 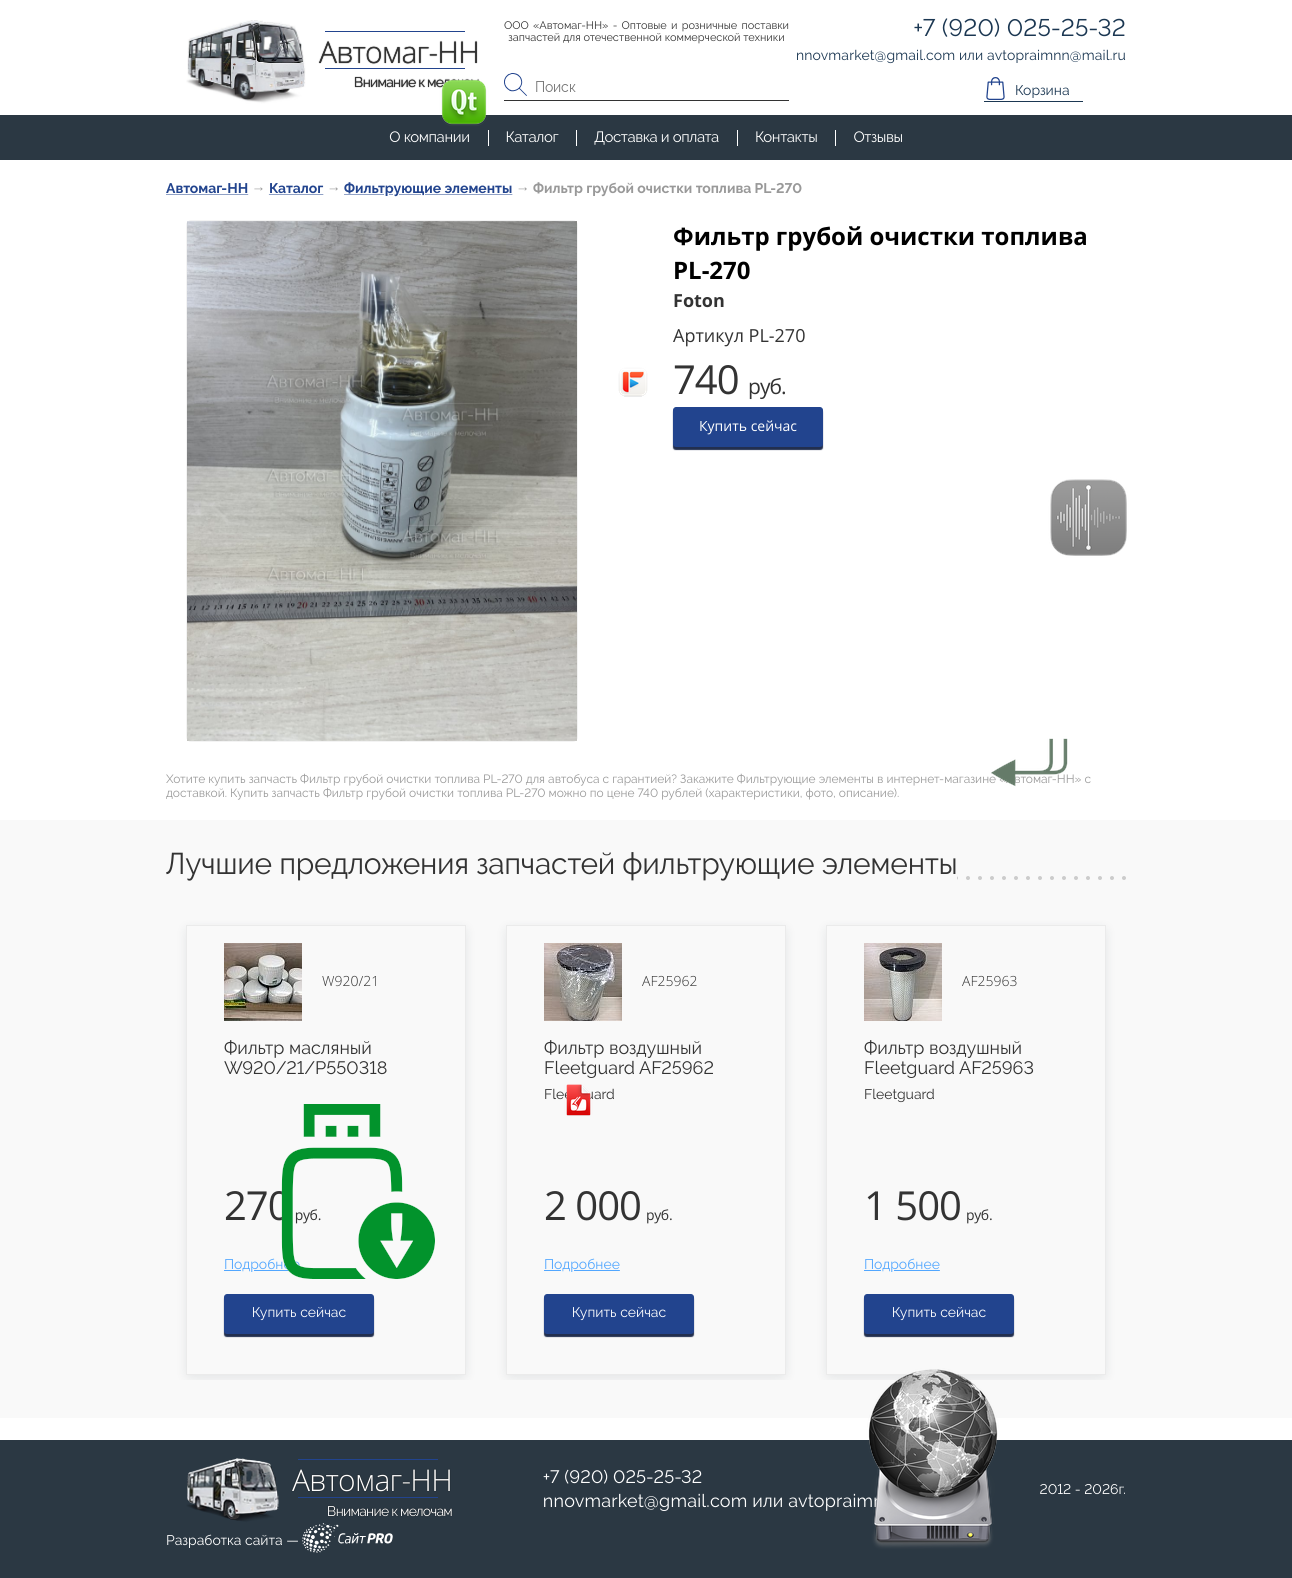 What do you see at coordinates (1088, 517) in the screenshot?
I see `open the voice memos app to record or play audio` at bounding box center [1088, 517].